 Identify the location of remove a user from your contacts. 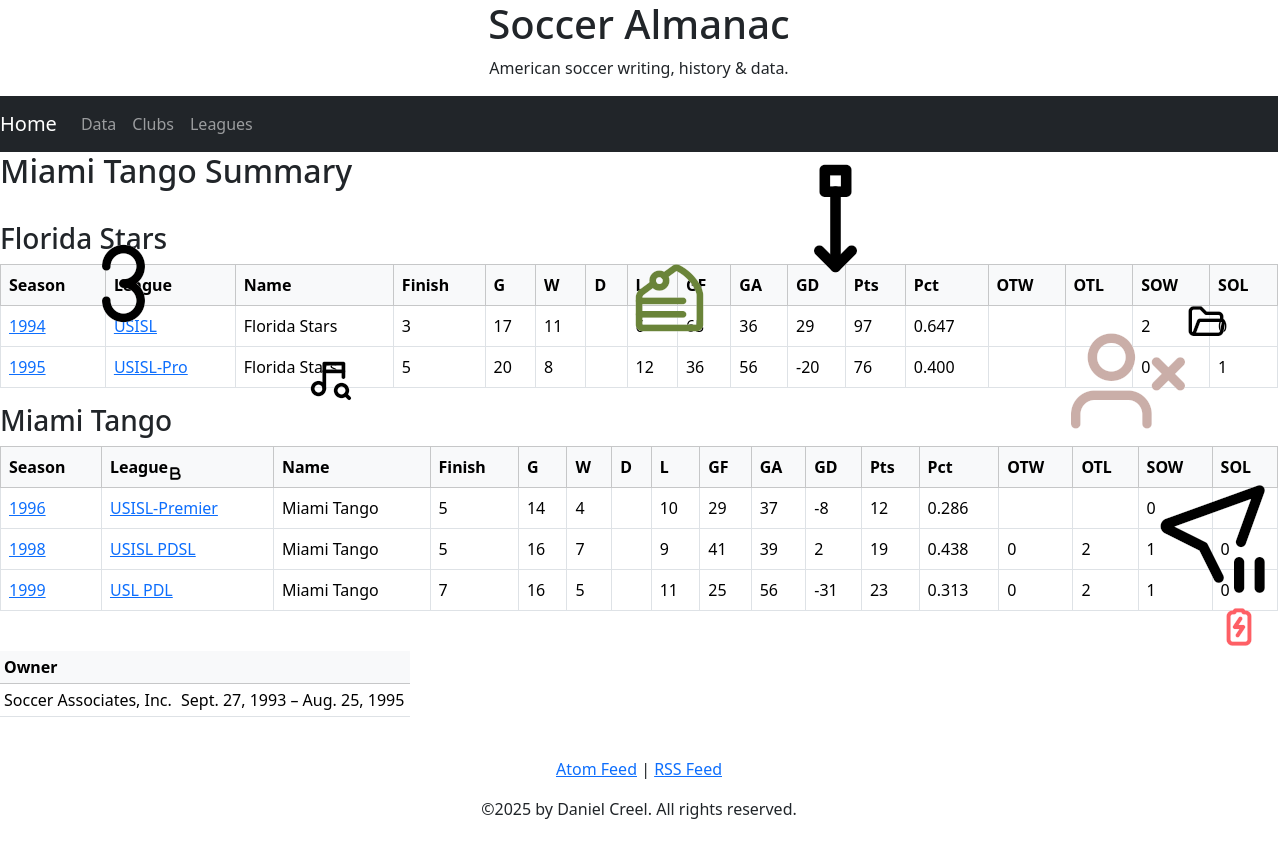
(1128, 381).